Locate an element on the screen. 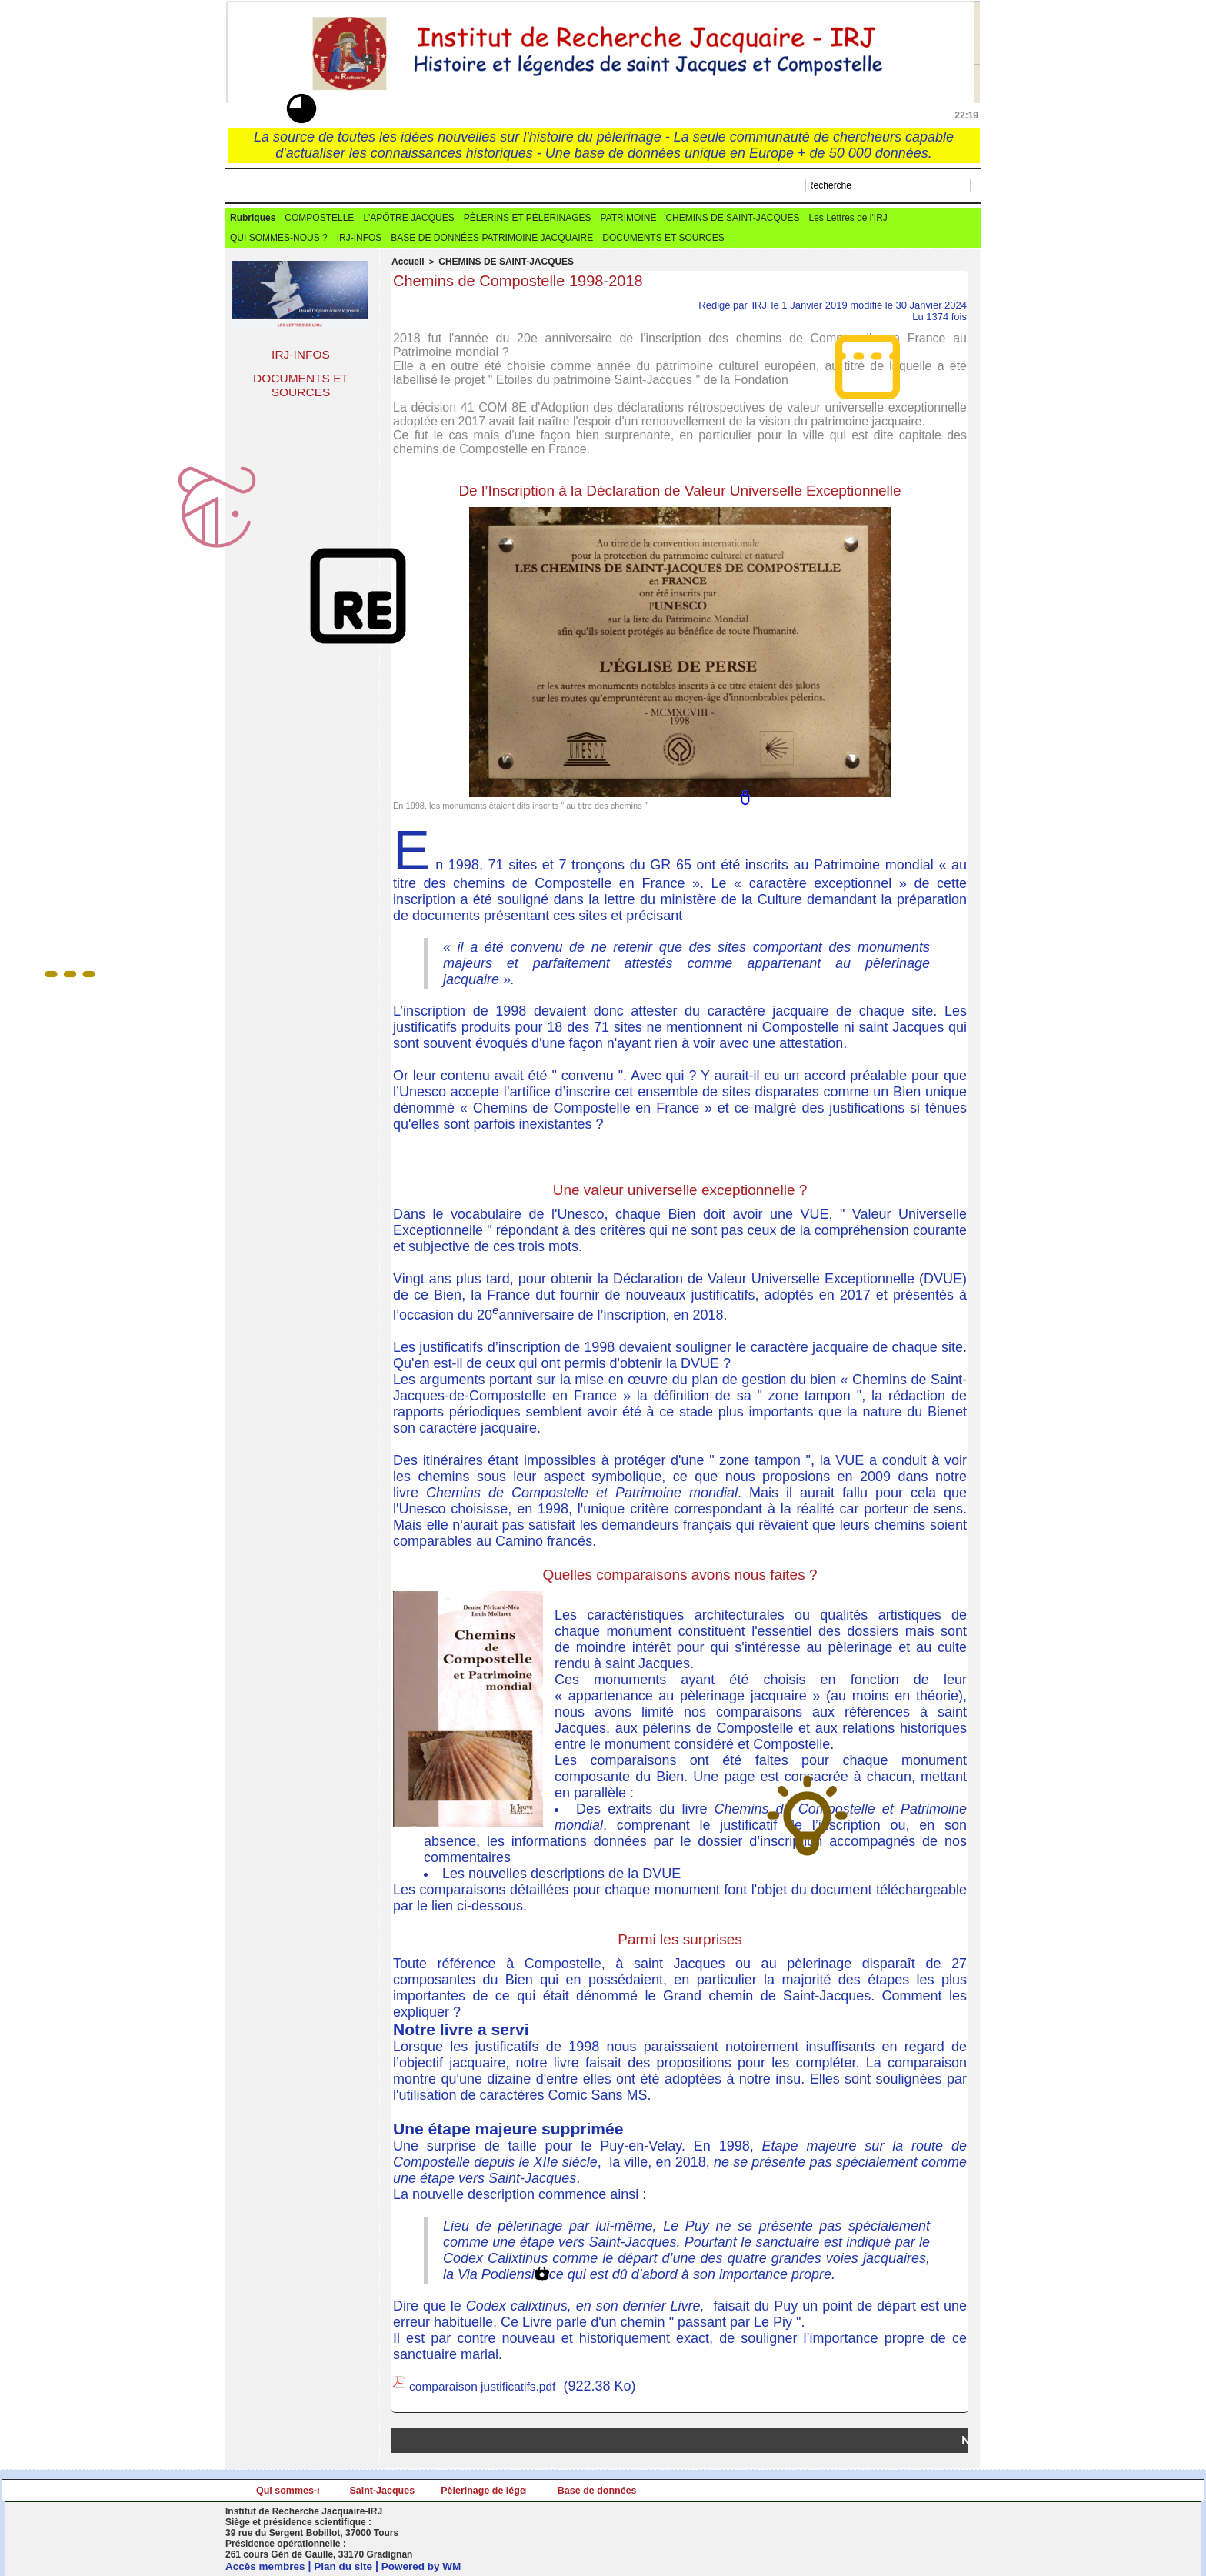 Image resolution: width=1206 pixels, height=2576 pixels. indicates a dashed line or border style option is located at coordinates (70, 974).